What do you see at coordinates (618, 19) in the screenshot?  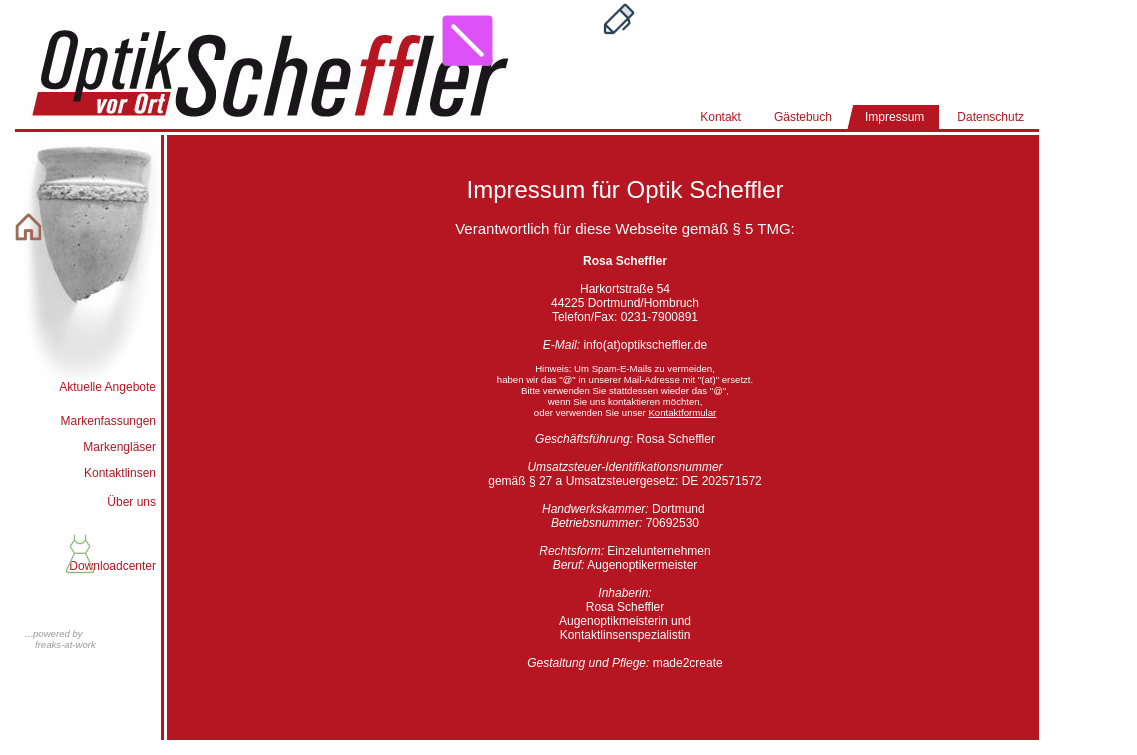 I see `edit or modify content` at bounding box center [618, 19].